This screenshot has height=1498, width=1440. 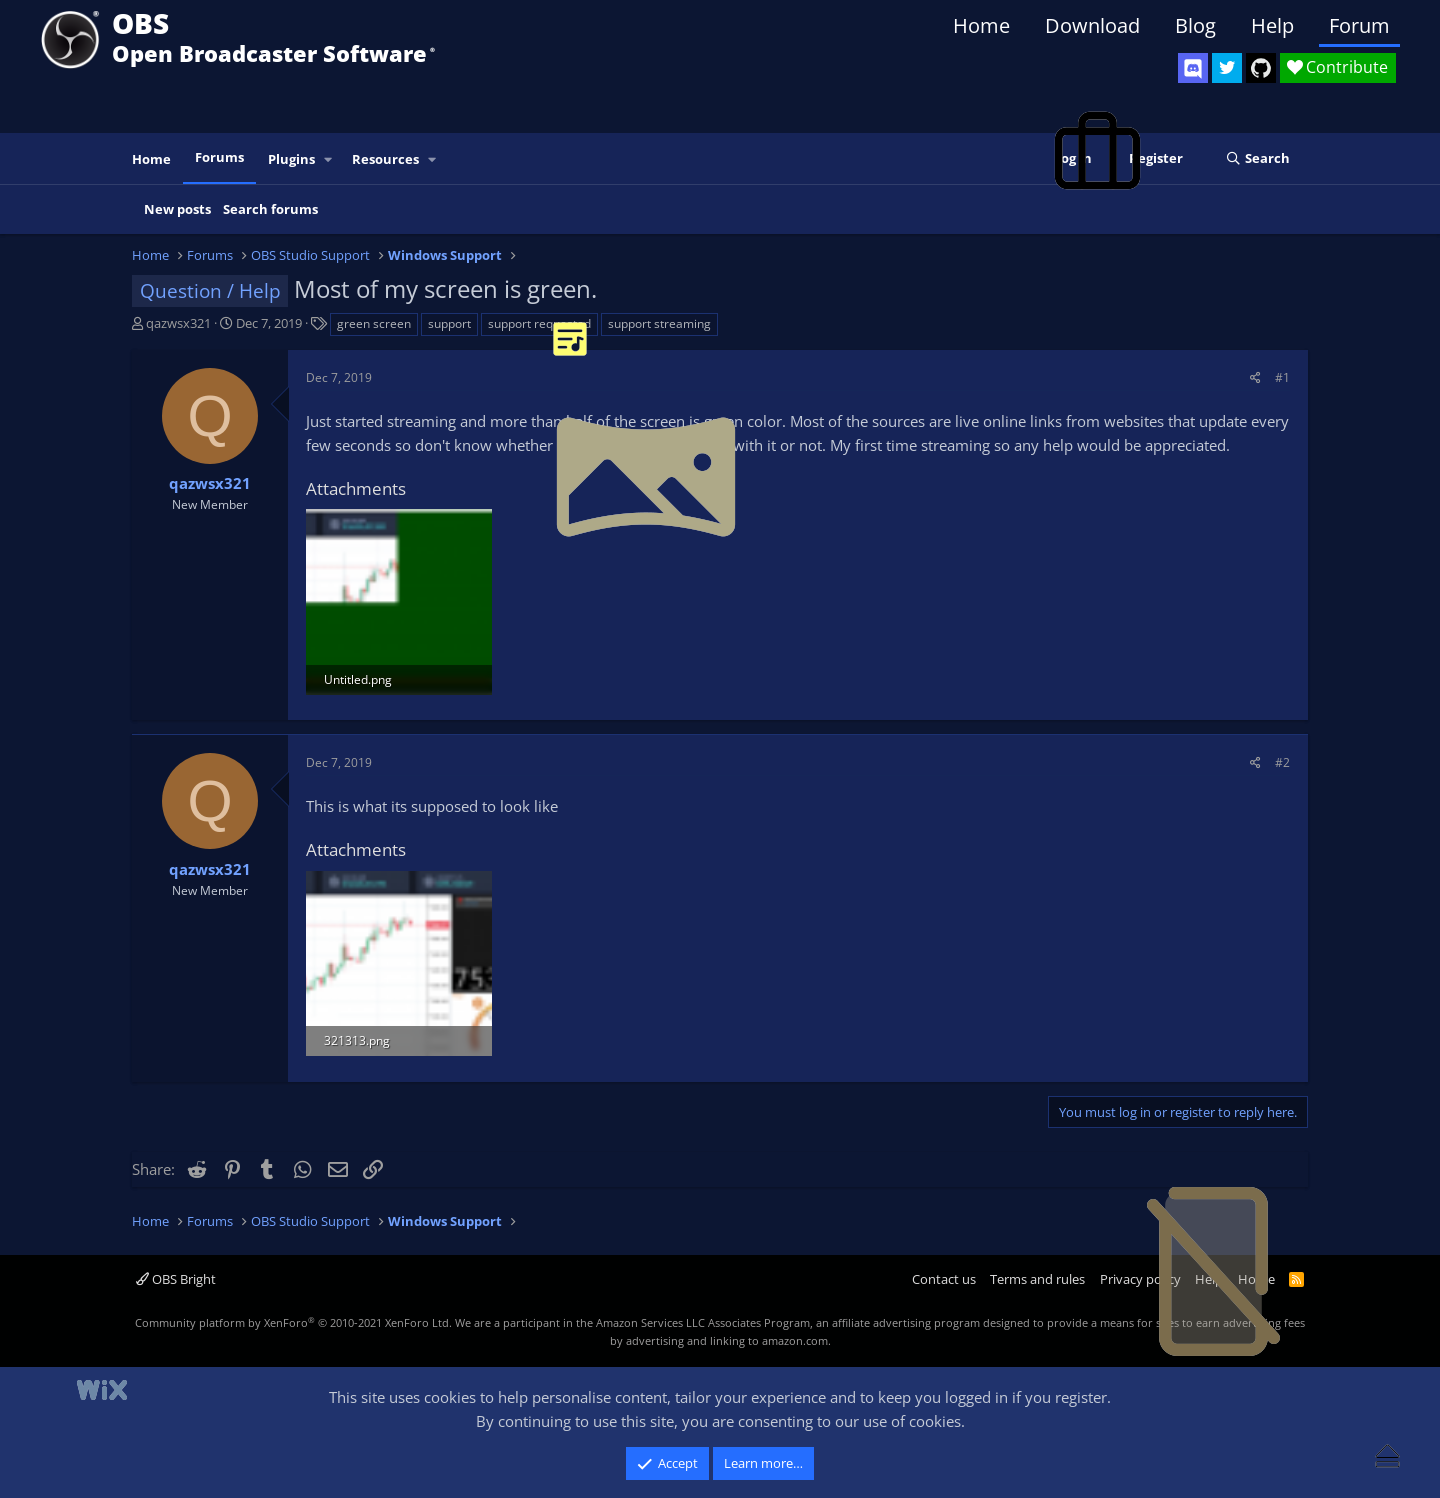 What do you see at coordinates (1213, 1271) in the screenshot?
I see `mobile device is unavailable or disabled` at bounding box center [1213, 1271].